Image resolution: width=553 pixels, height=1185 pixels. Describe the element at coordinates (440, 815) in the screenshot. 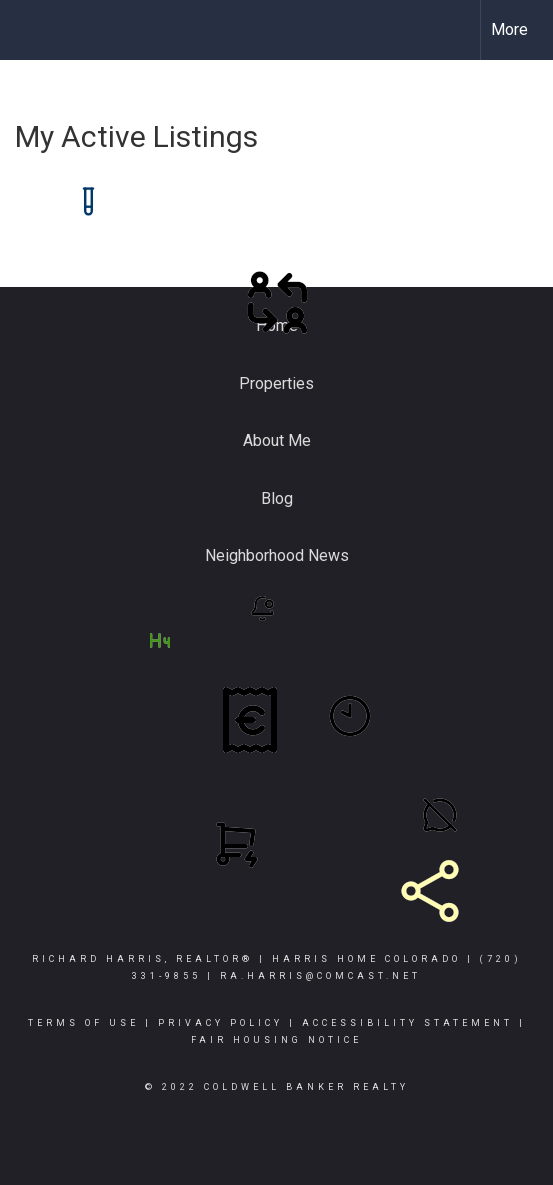

I see `mute or disable chat notifications` at that location.